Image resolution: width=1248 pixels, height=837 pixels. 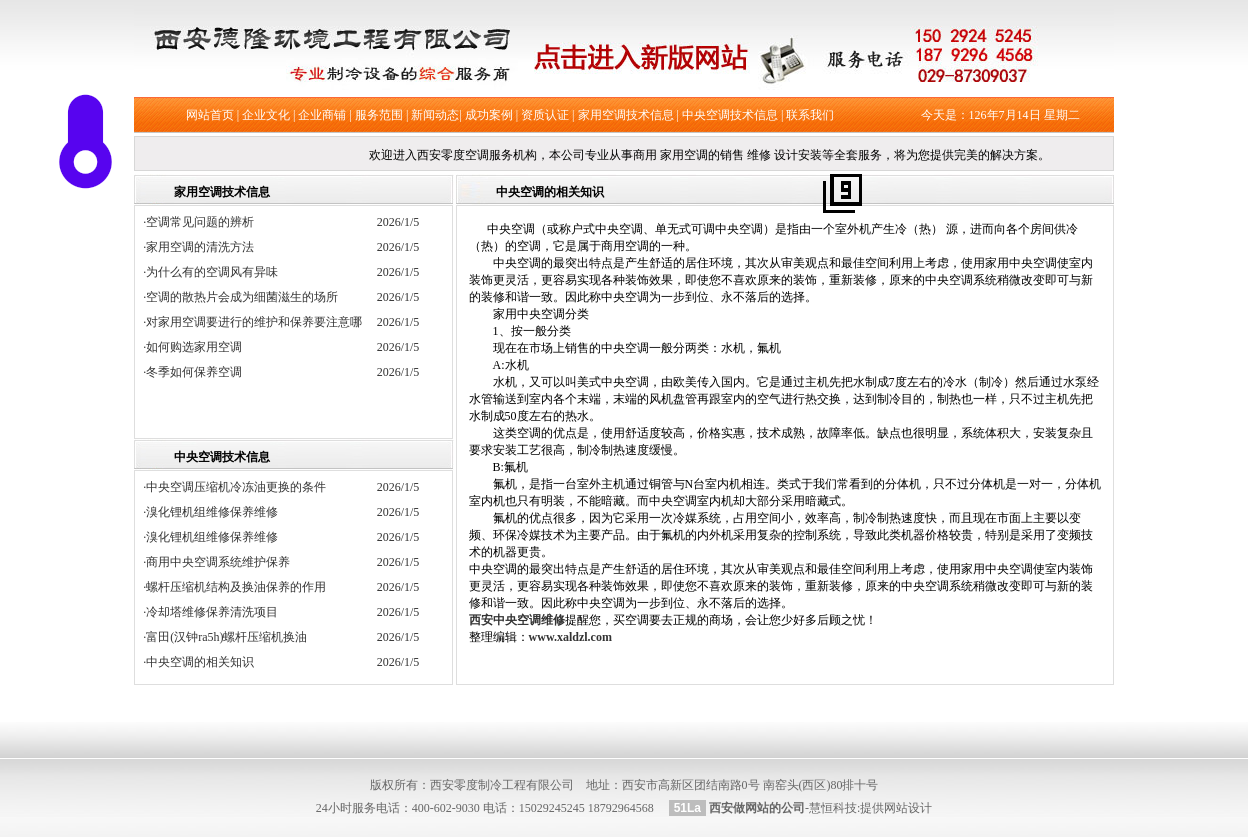 What do you see at coordinates (85, 141) in the screenshot?
I see `indicates very low or minimum temperature` at bounding box center [85, 141].